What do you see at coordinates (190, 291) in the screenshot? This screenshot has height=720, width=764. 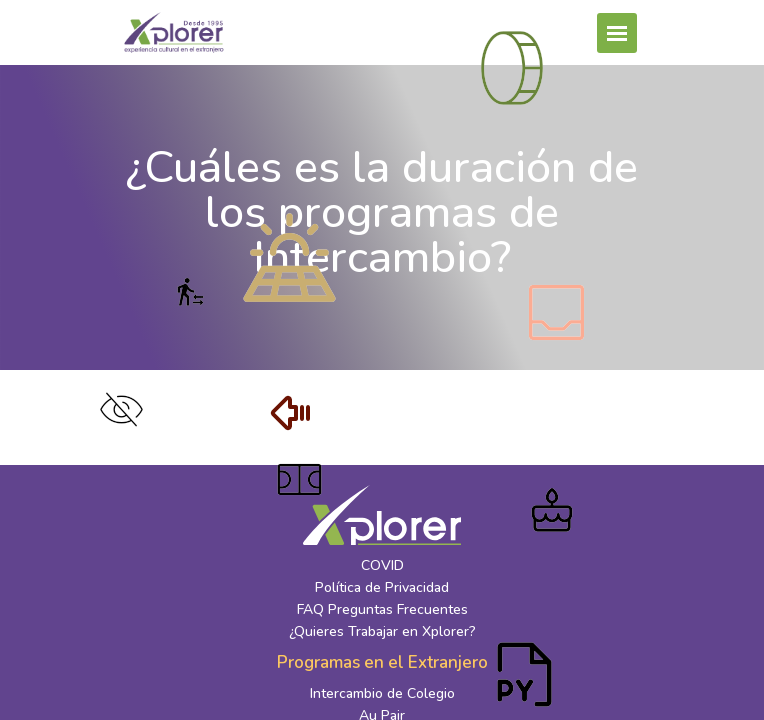 I see `transfer between transit lines at this station` at bounding box center [190, 291].